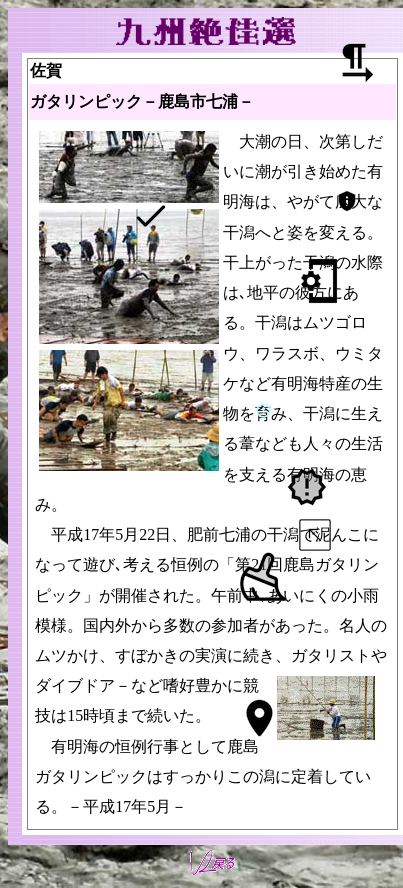  I want to click on confirm or submit an action, so click(150, 215).